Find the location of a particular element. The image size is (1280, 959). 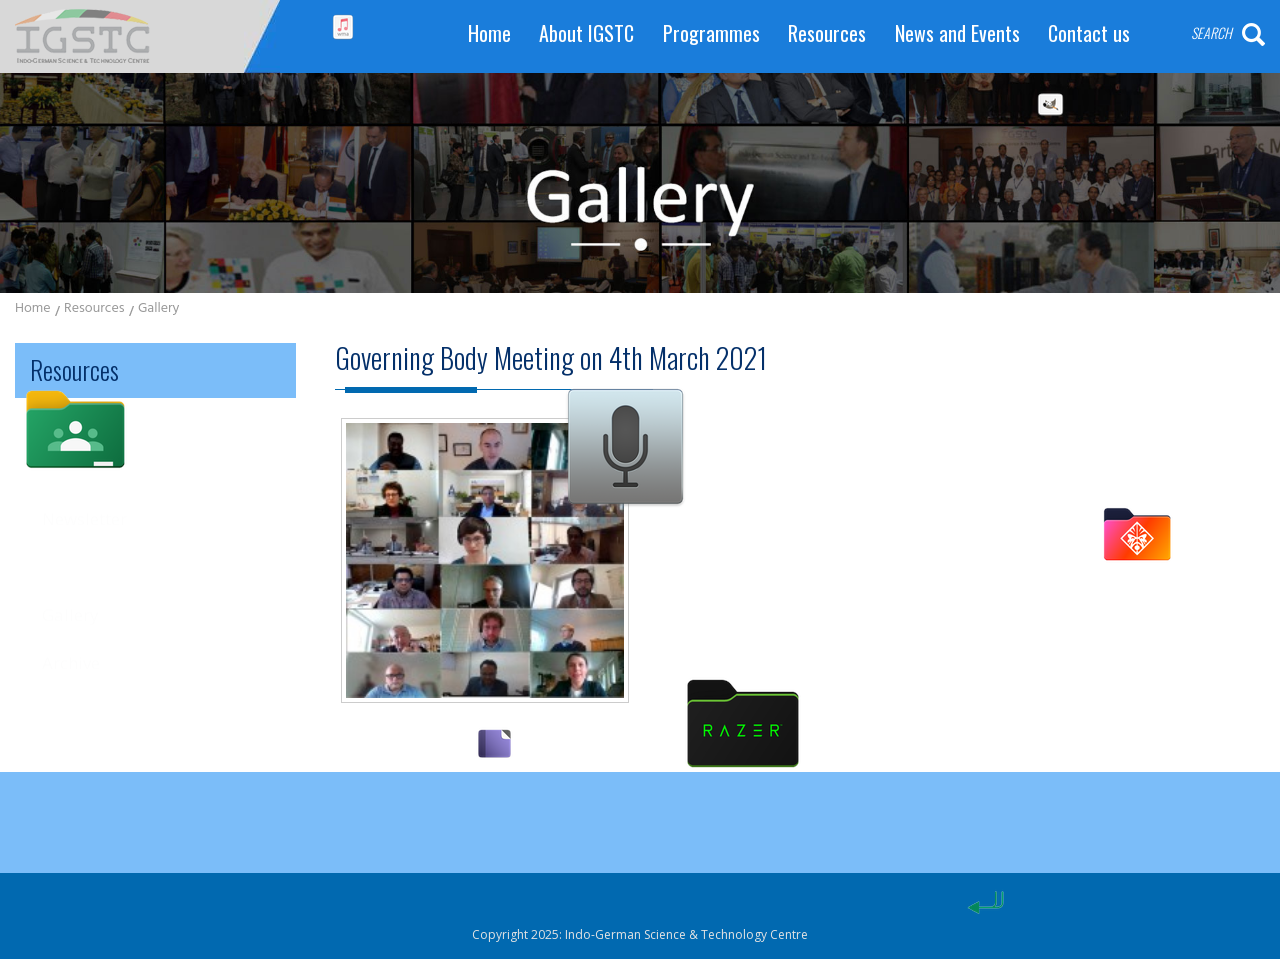

activate voice dictation is located at coordinates (625, 446).